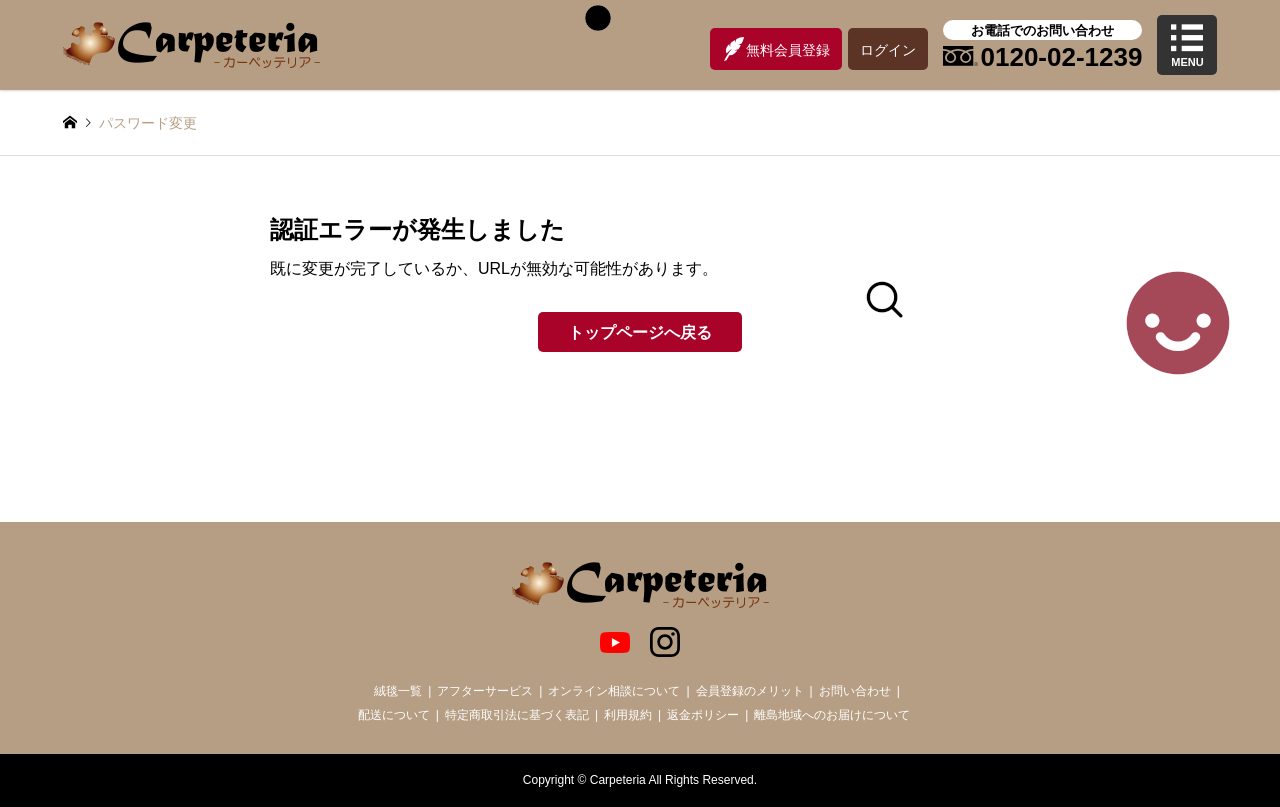 Image resolution: width=1280 pixels, height=807 pixels. I want to click on search for messages, users, or content, so click(885, 300).